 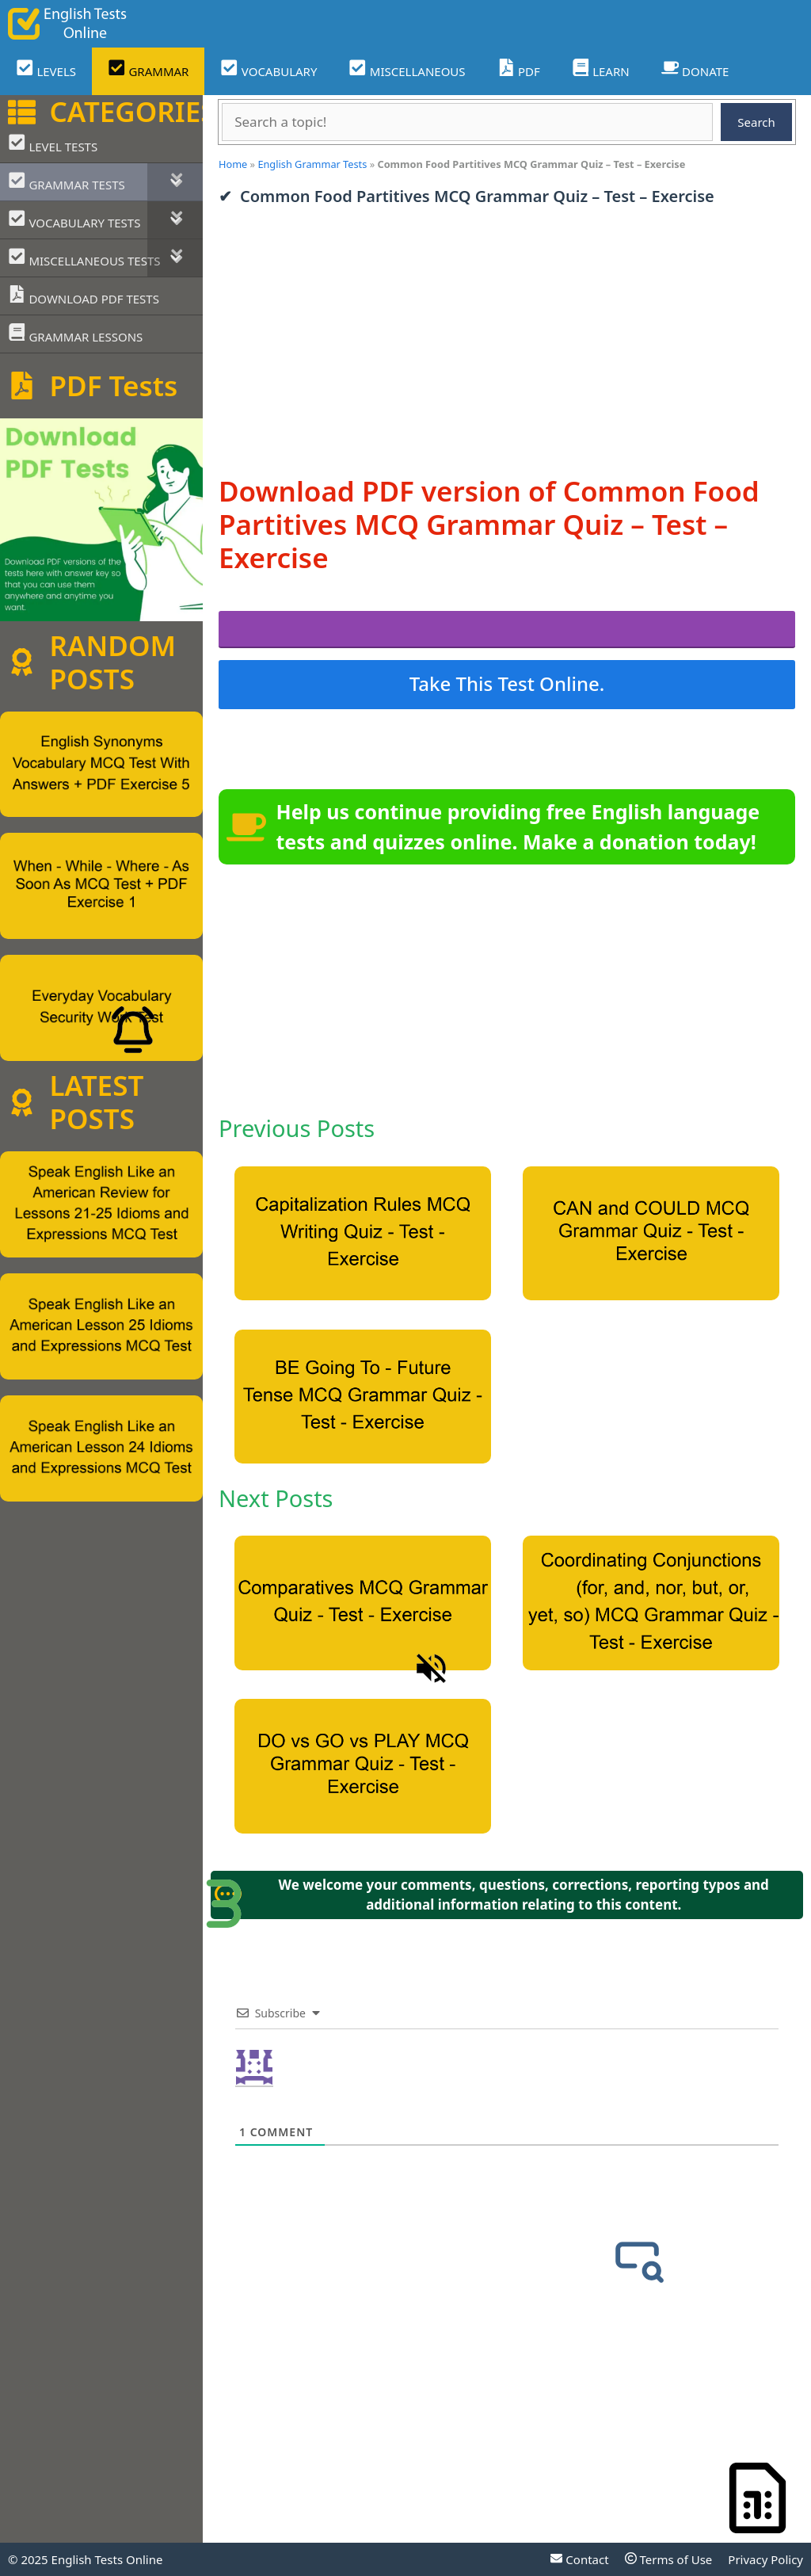 I want to click on indicates new notifications or alerts, so click(x=133, y=1030).